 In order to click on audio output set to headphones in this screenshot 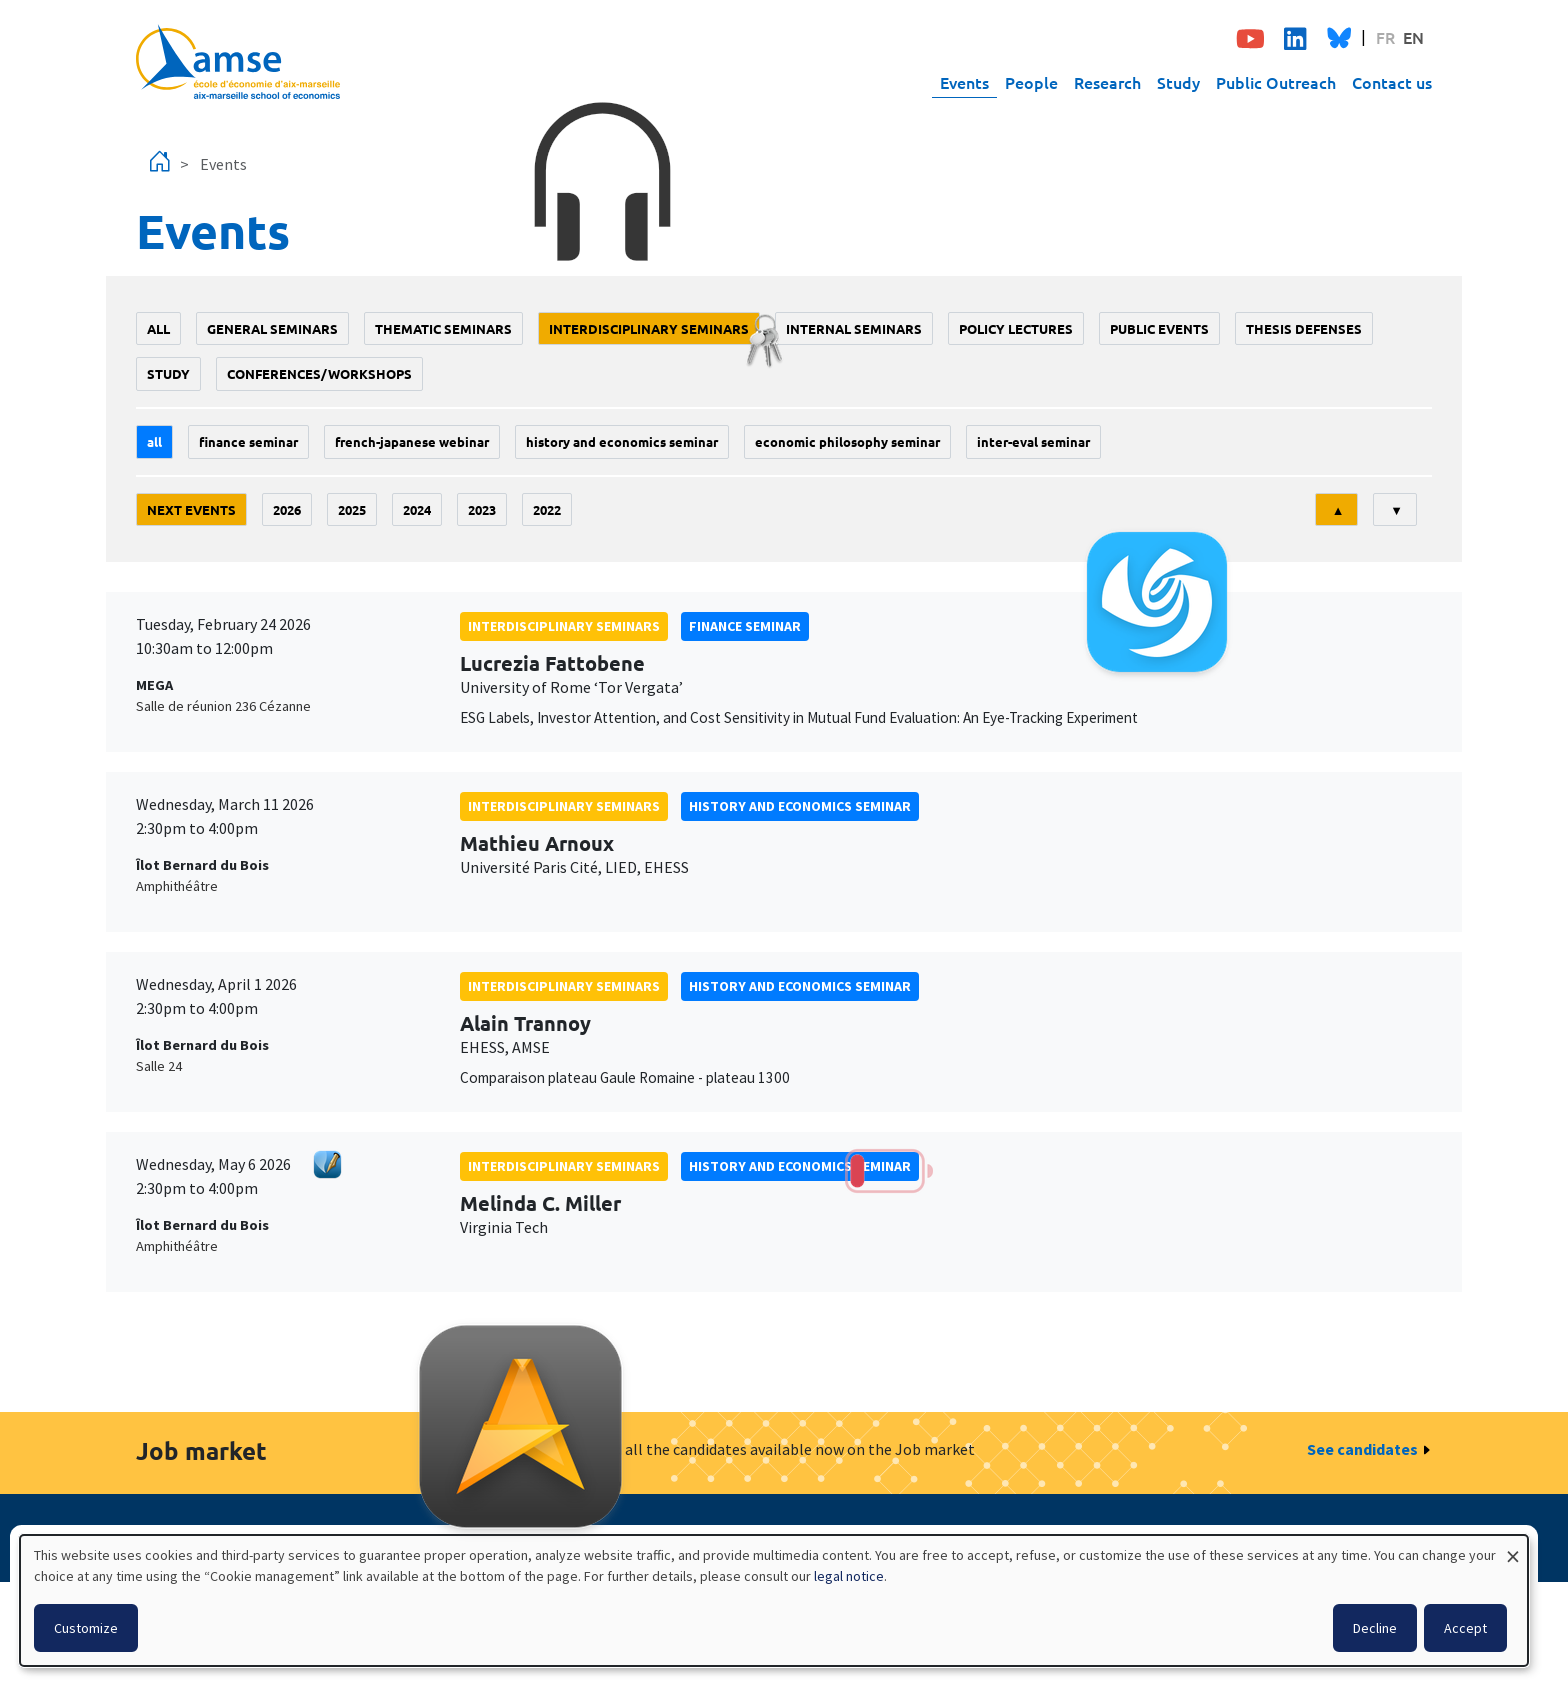, I will do `click(602, 181)`.